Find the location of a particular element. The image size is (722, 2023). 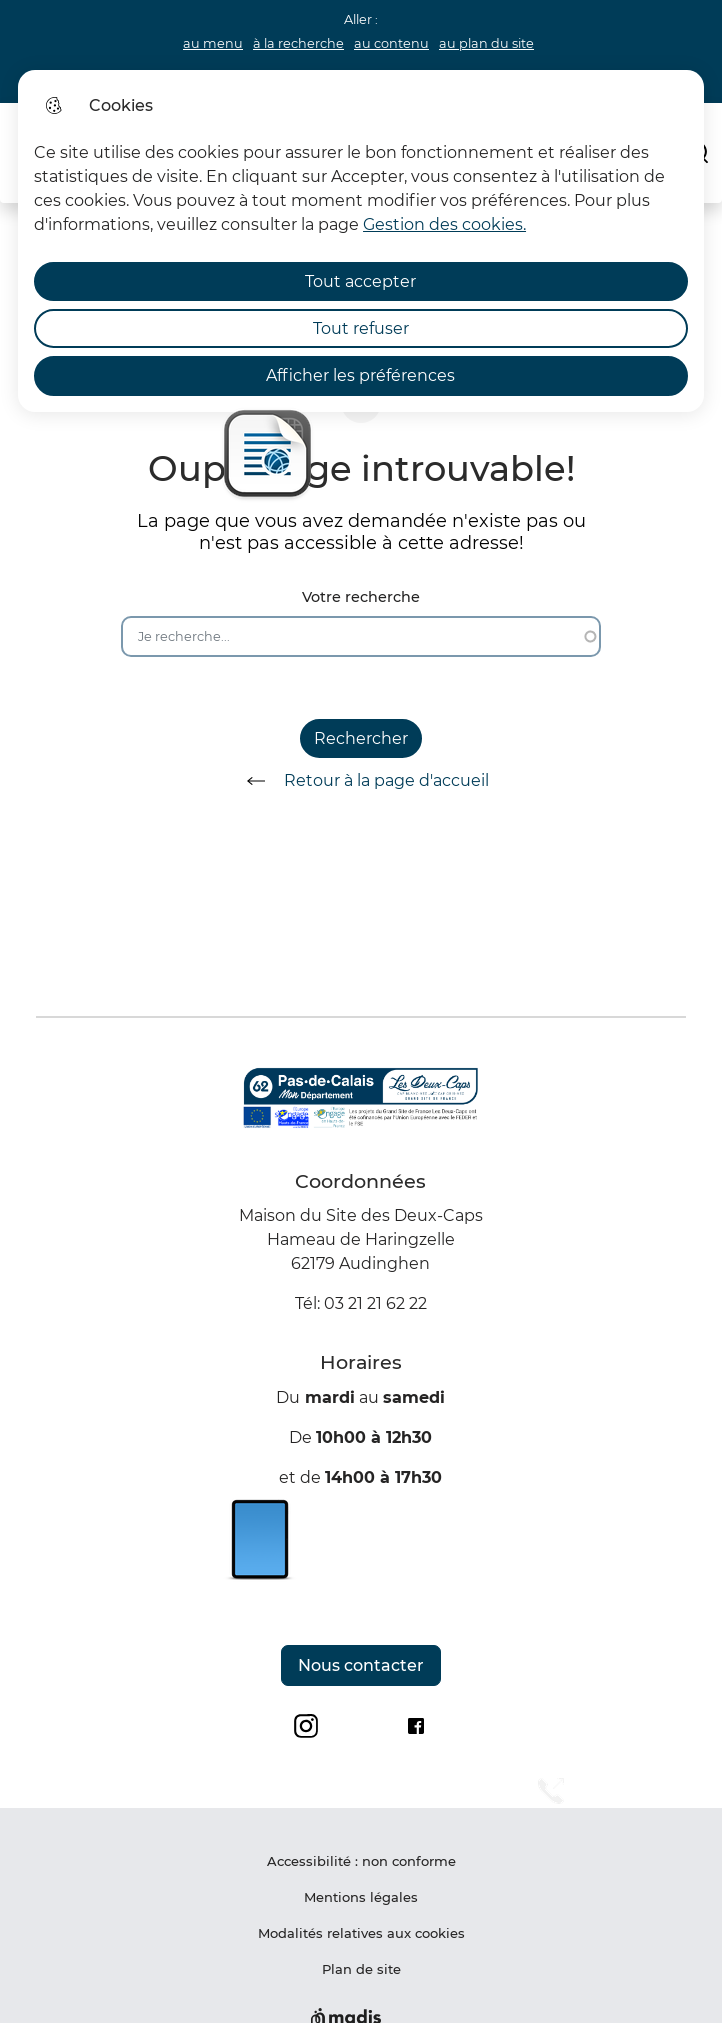

open libreoffice writer for web documents is located at coordinates (267, 453).